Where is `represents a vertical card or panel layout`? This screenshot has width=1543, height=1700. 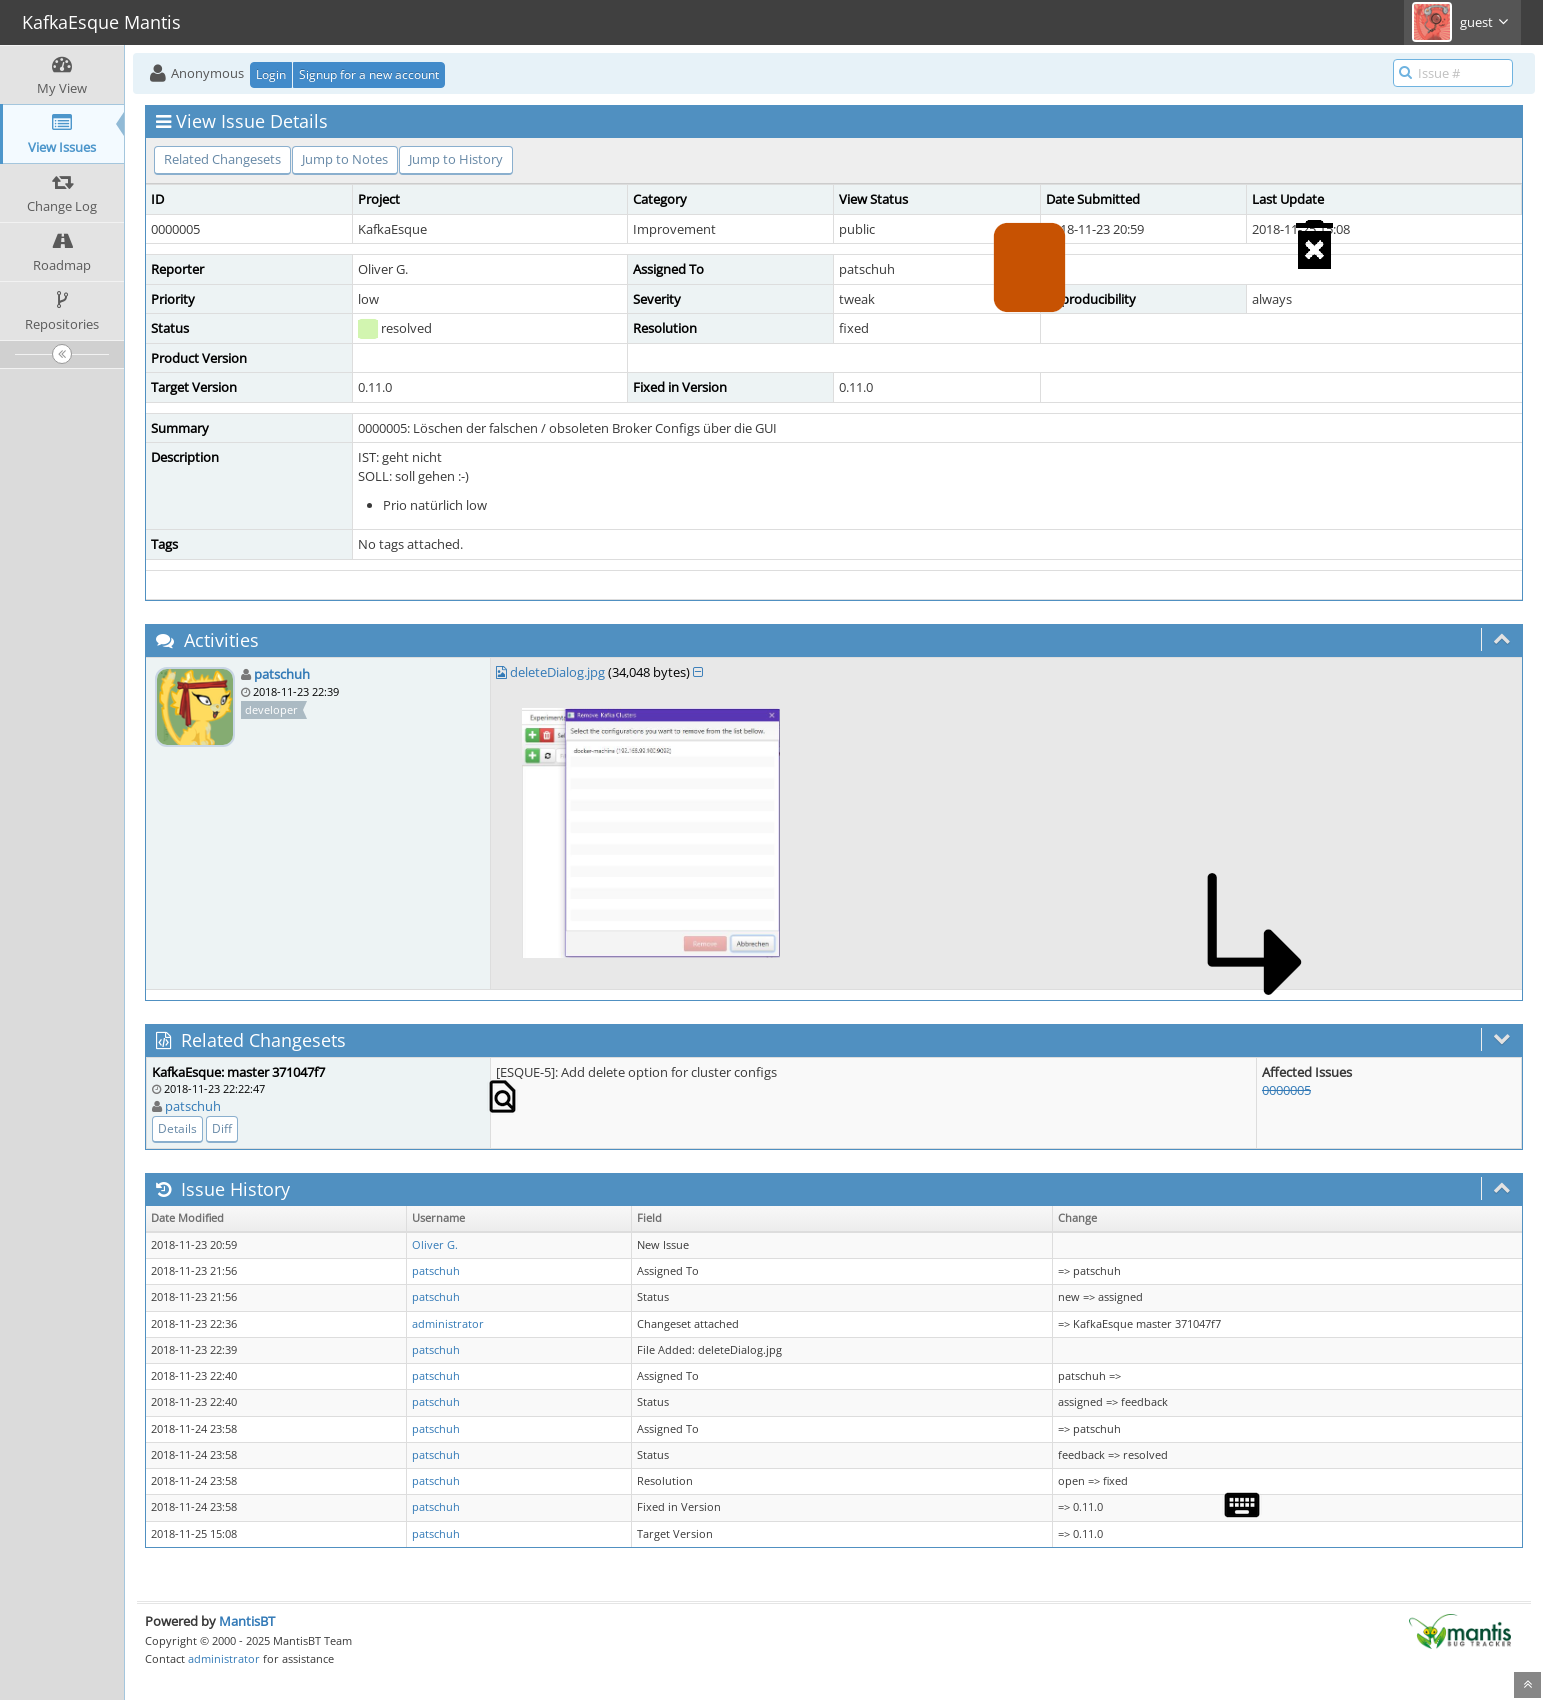 represents a vertical card or panel layout is located at coordinates (1029, 267).